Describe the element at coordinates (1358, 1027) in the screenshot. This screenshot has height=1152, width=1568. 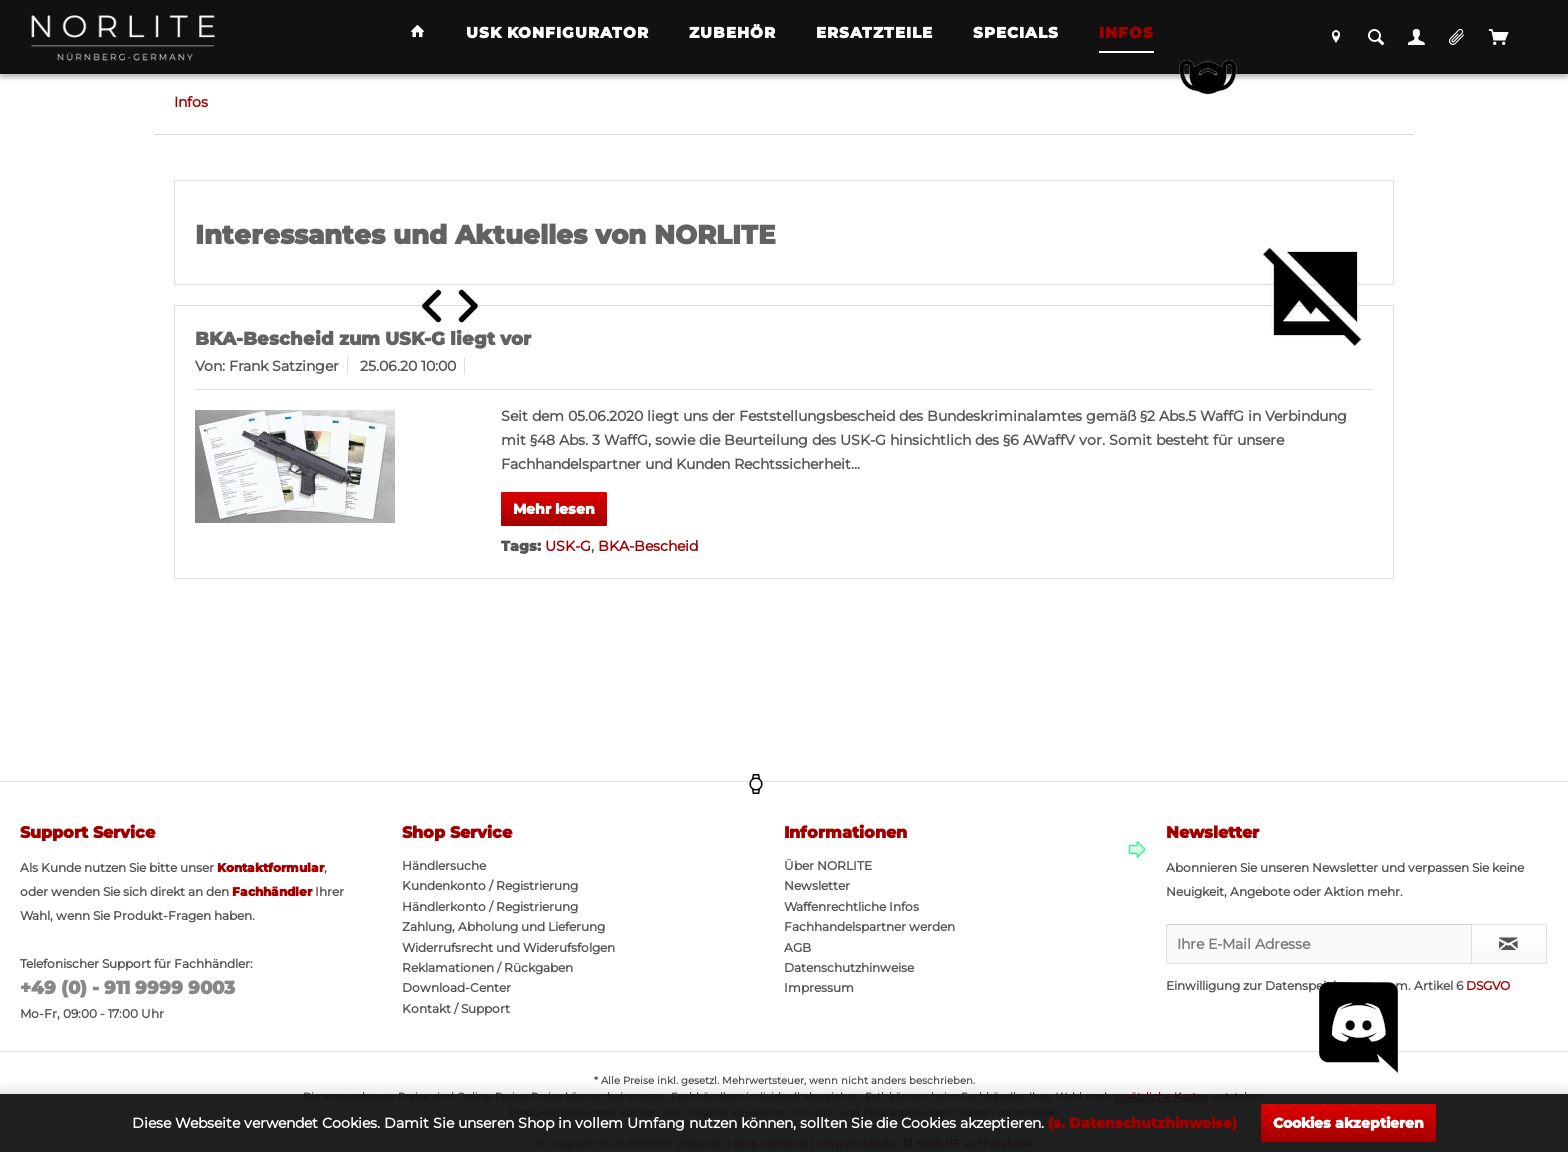
I see `open Discord` at that location.